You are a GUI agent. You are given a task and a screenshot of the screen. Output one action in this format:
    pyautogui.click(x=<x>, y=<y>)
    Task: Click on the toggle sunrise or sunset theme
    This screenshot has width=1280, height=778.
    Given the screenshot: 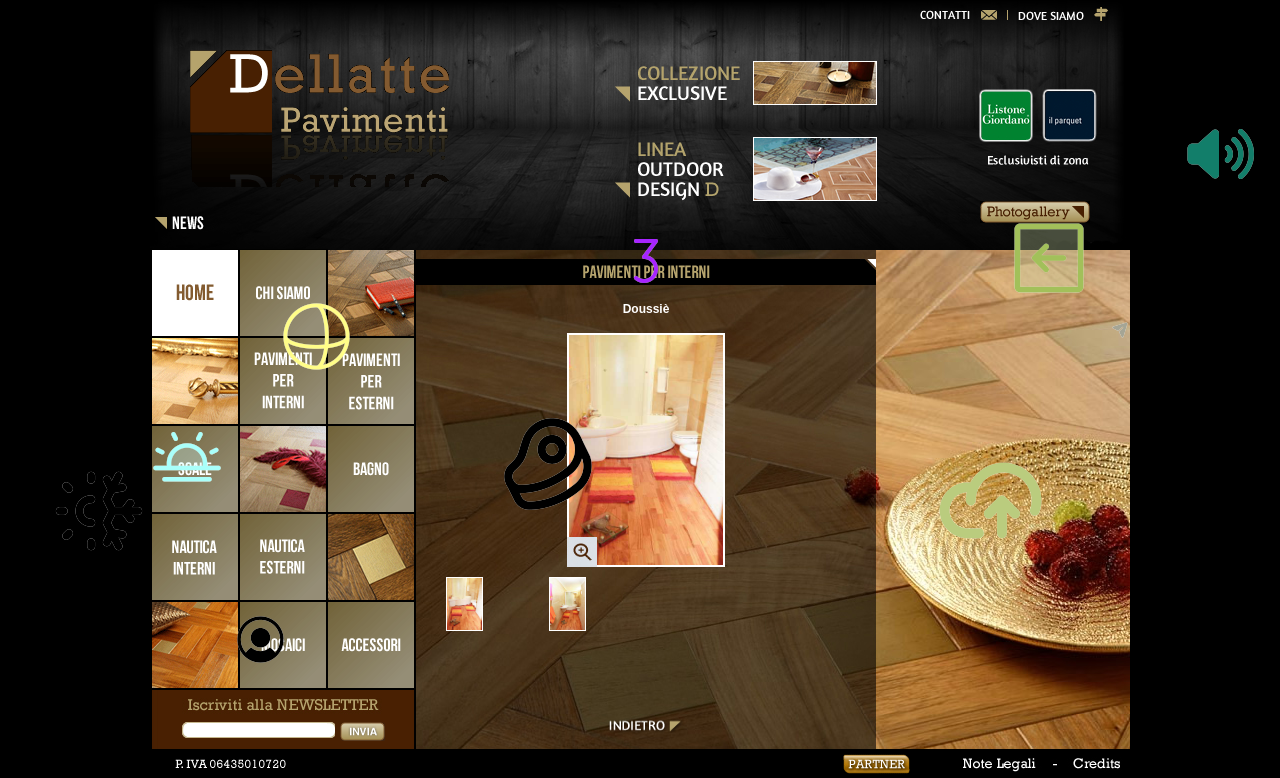 What is the action you would take?
    pyautogui.click(x=187, y=459)
    